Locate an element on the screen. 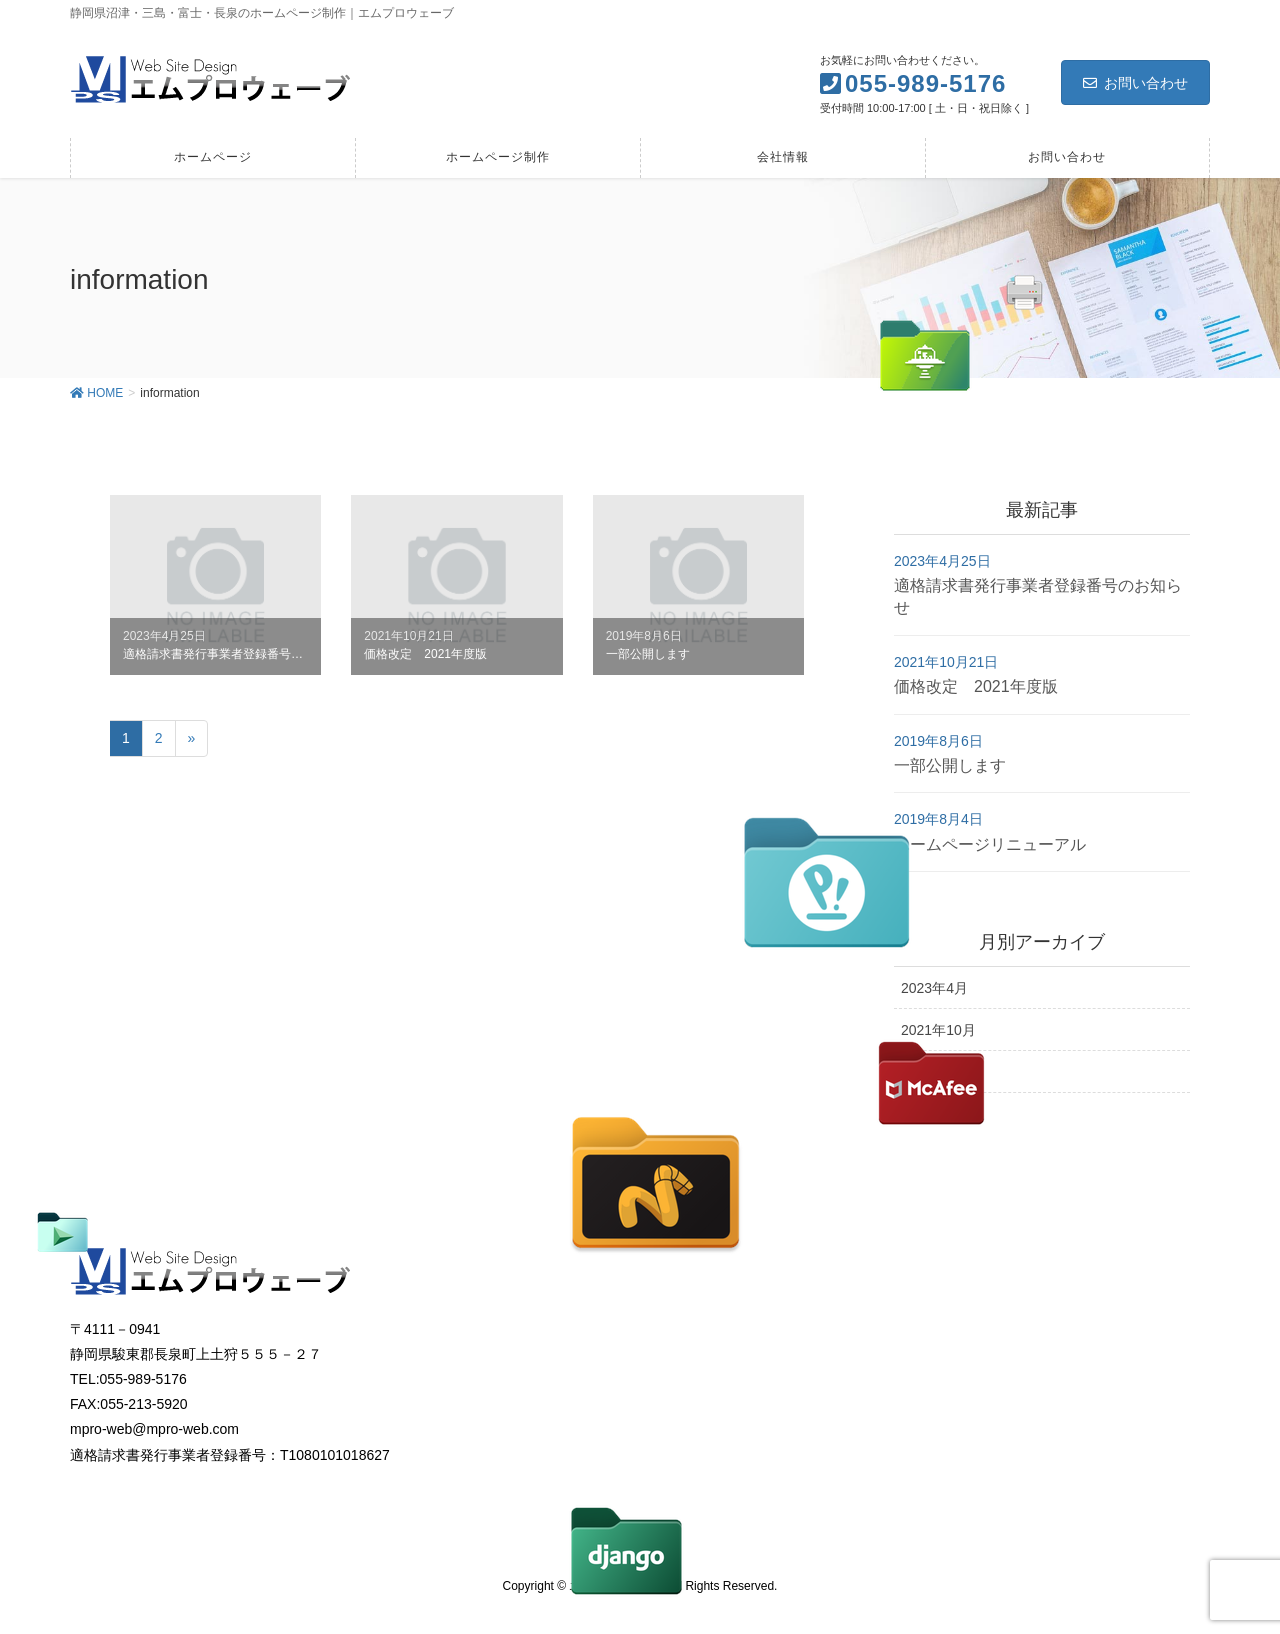  folder containing McAfee antivirus files is located at coordinates (931, 1086).